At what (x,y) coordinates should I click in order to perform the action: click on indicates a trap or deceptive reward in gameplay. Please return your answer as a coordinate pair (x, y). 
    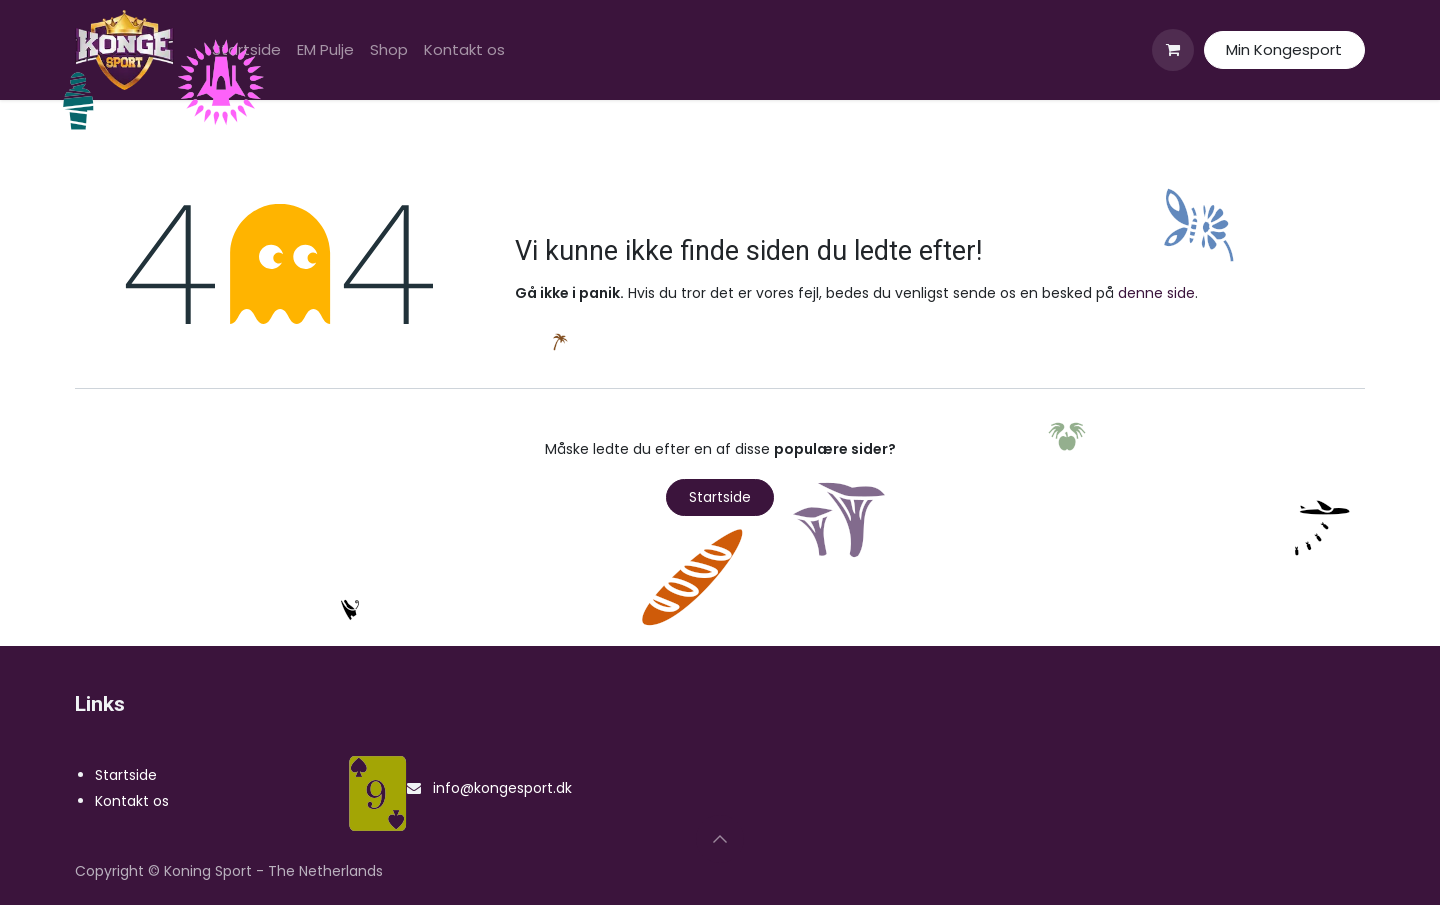
    Looking at the image, I should click on (1067, 435).